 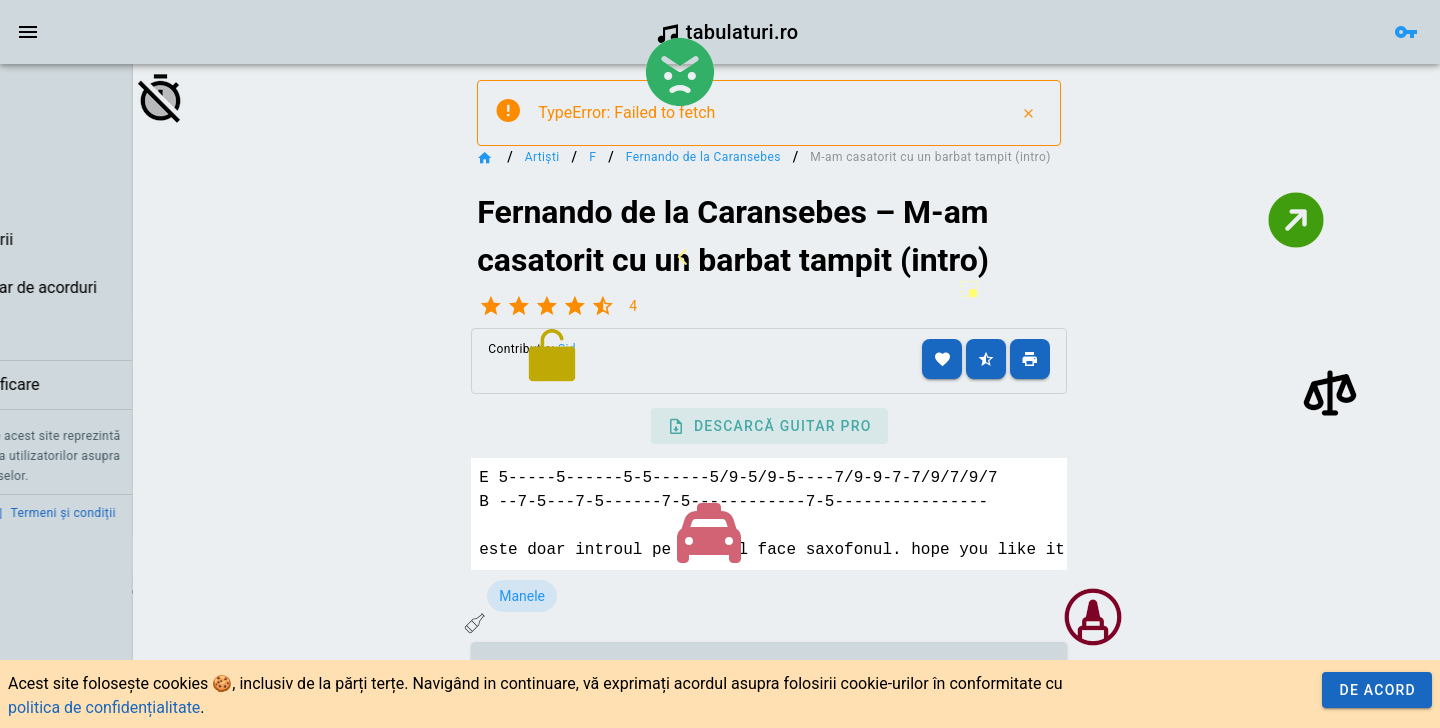 What do you see at coordinates (969, 289) in the screenshot?
I see `align content to bottom-right corner` at bounding box center [969, 289].